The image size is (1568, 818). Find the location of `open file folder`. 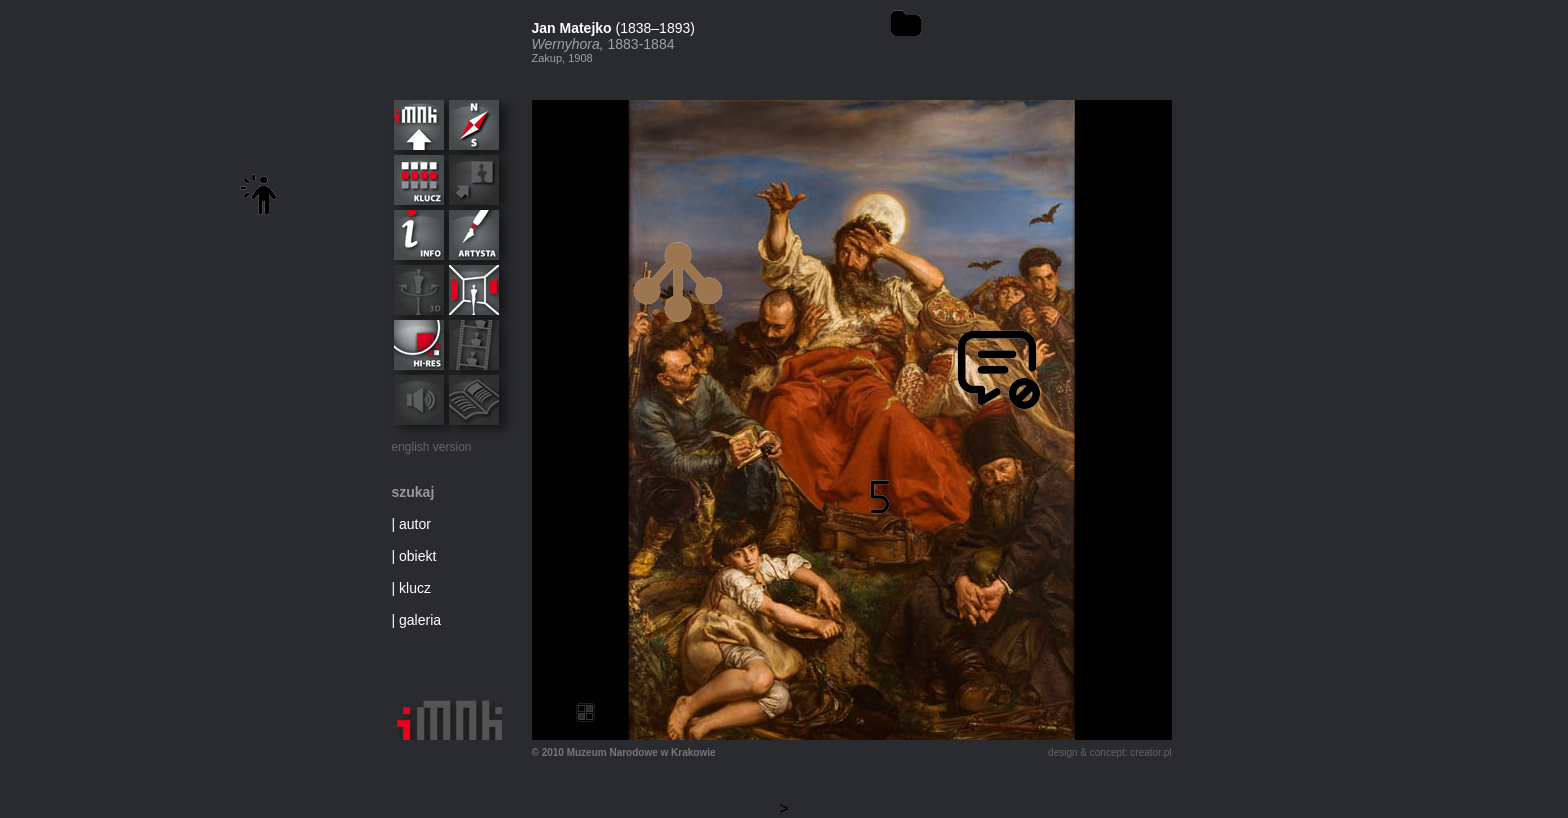

open file folder is located at coordinates (906, 24).